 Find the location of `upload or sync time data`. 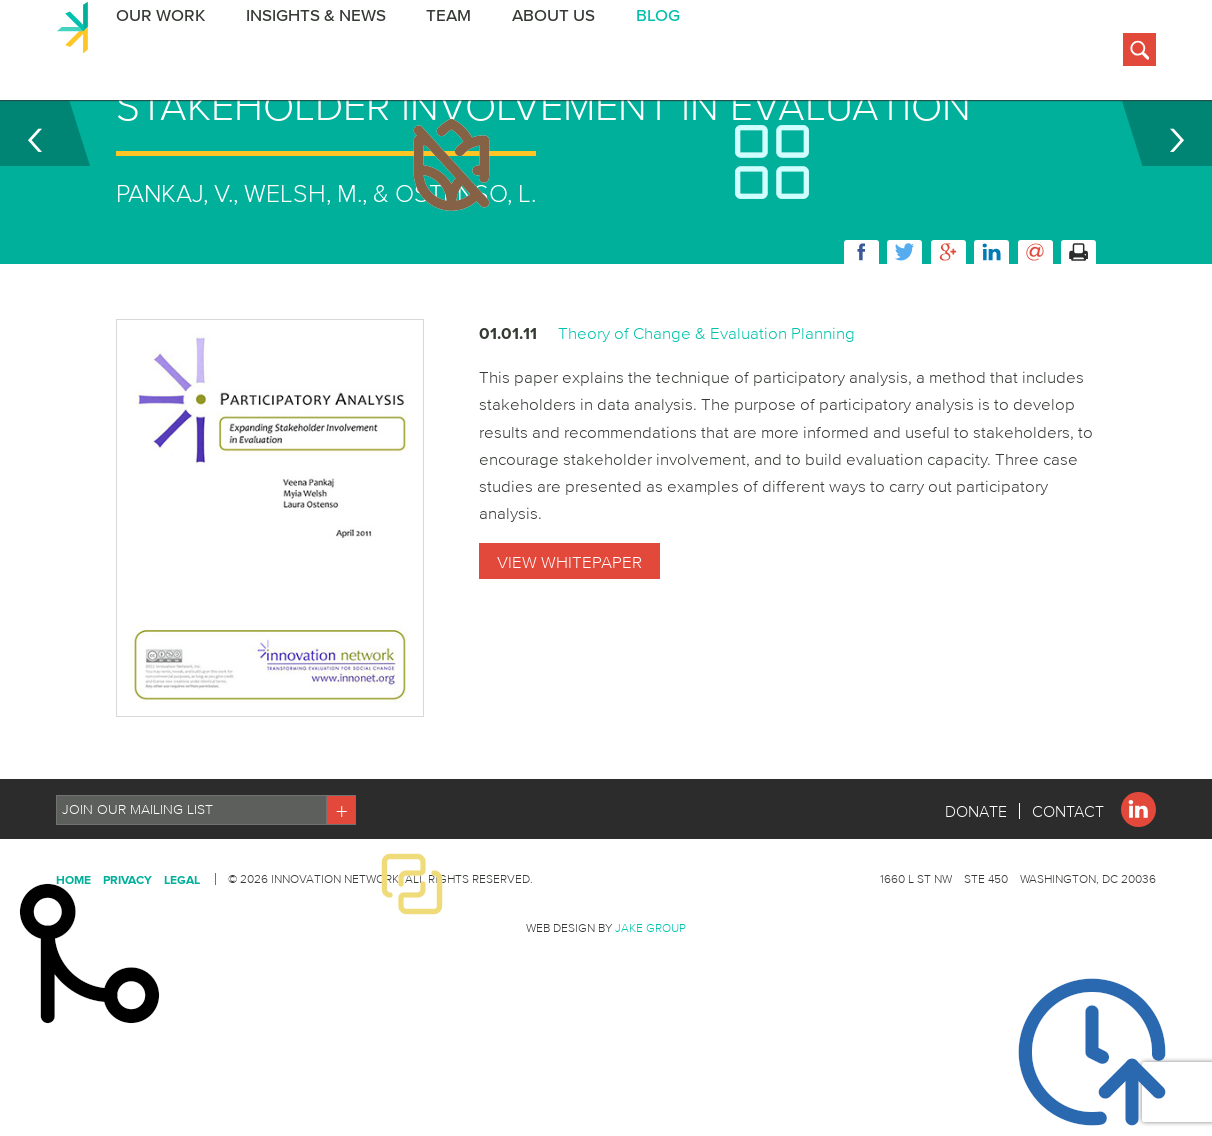

upload or sync time data is located at coordinates (1092, 1052).